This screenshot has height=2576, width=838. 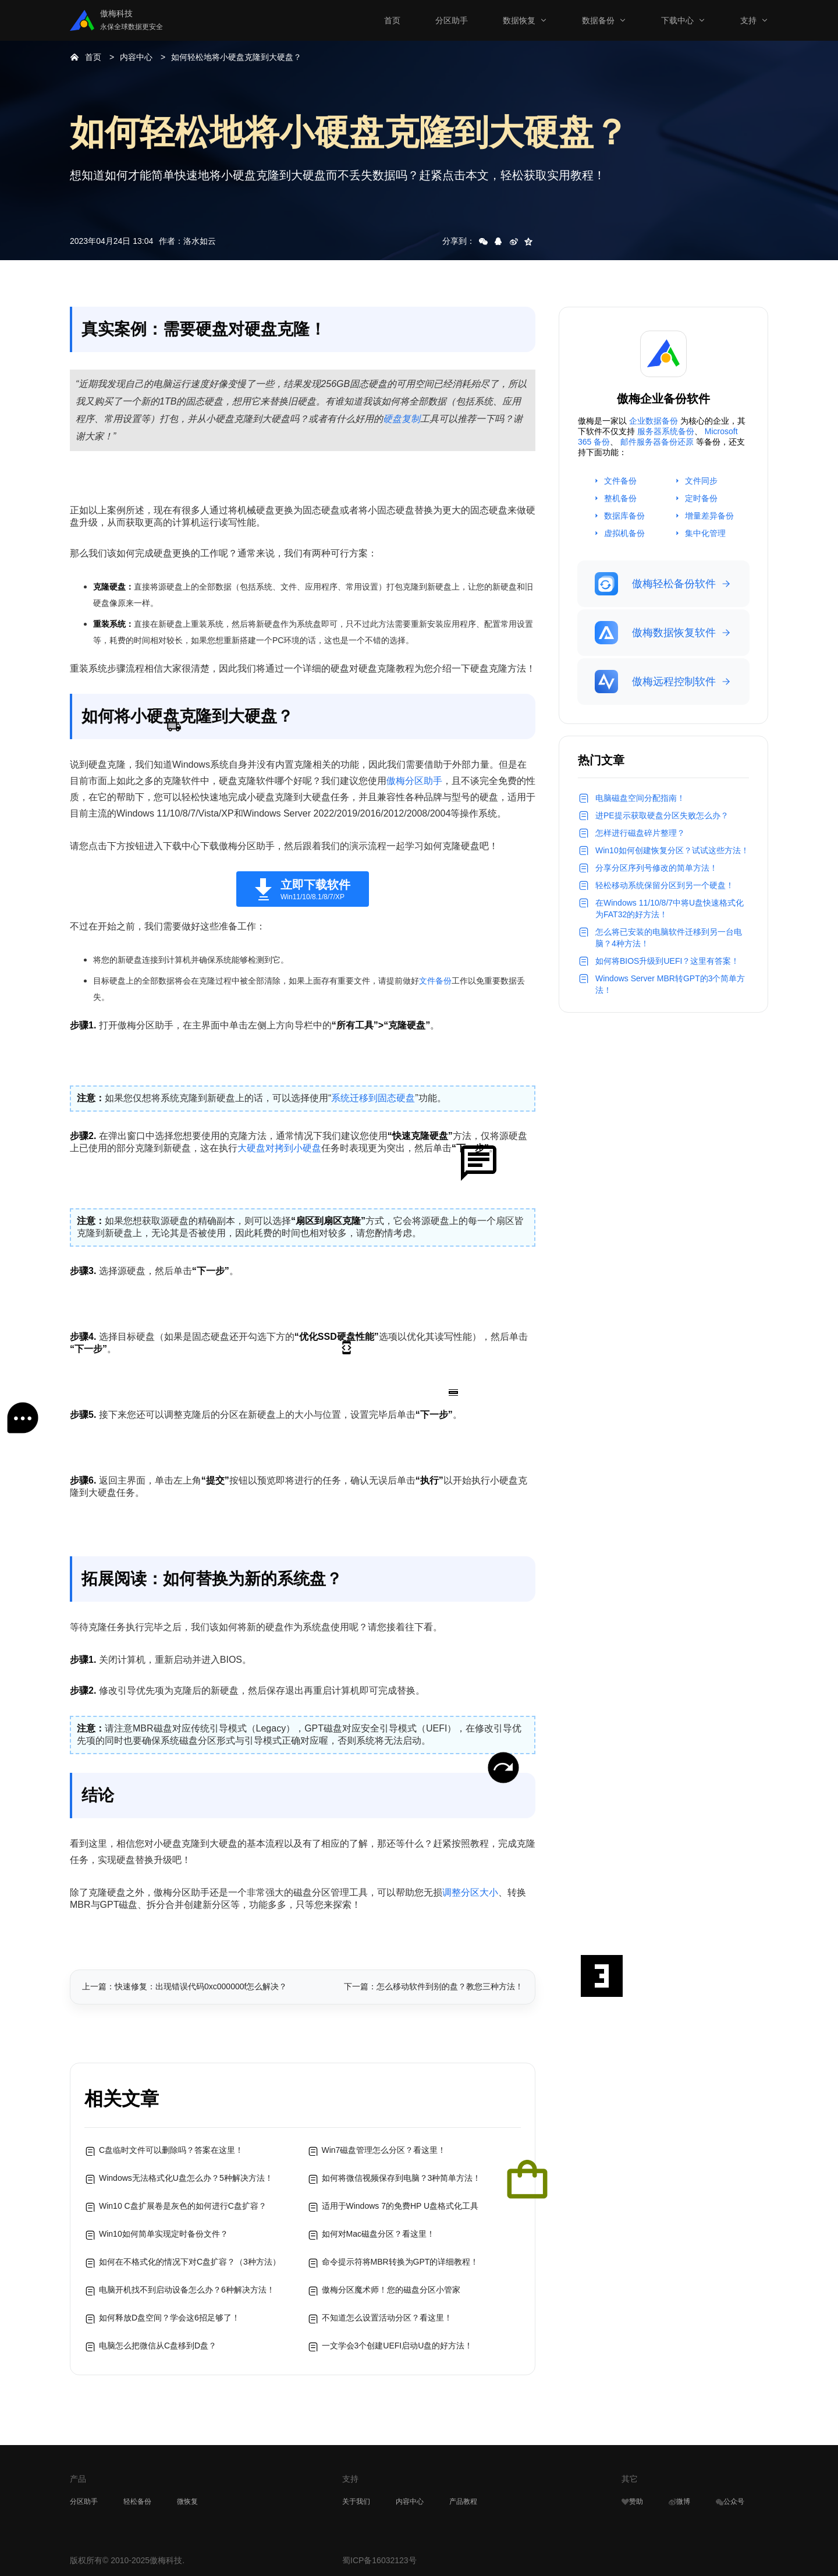 What do you see at coordinates (346, 1347) in the screenshot?
I see `enable developer mode on device` at bounding box center [346, 1347].